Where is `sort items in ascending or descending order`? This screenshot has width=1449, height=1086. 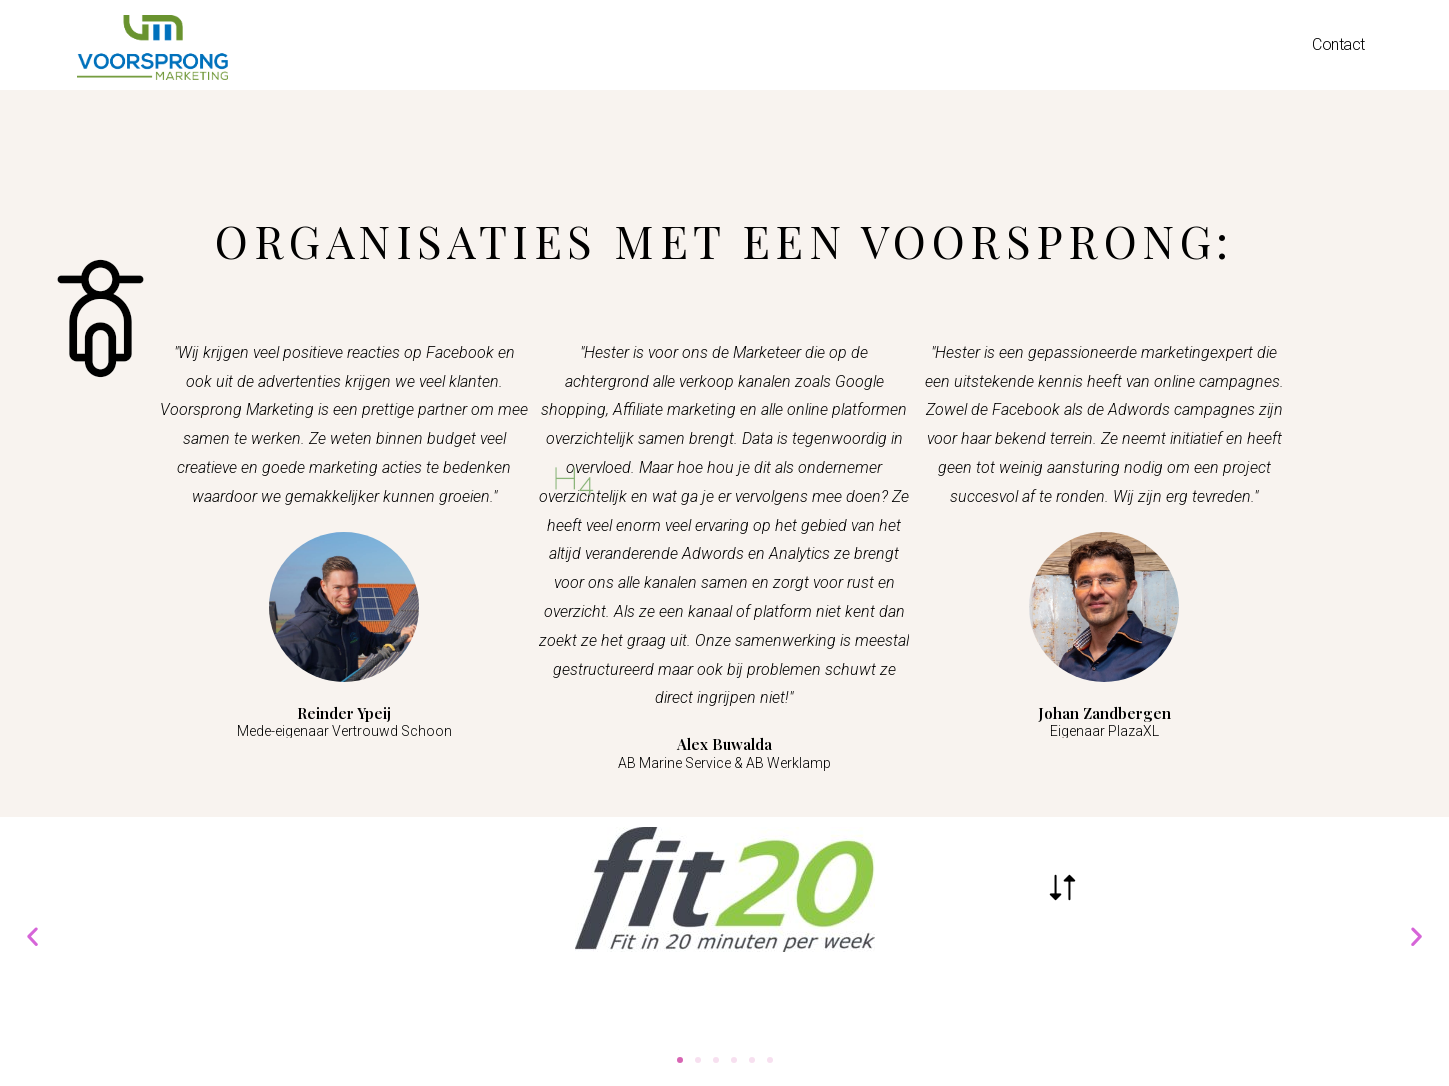
sort items in ascending or descending order is located at coordinates (1062, 887).